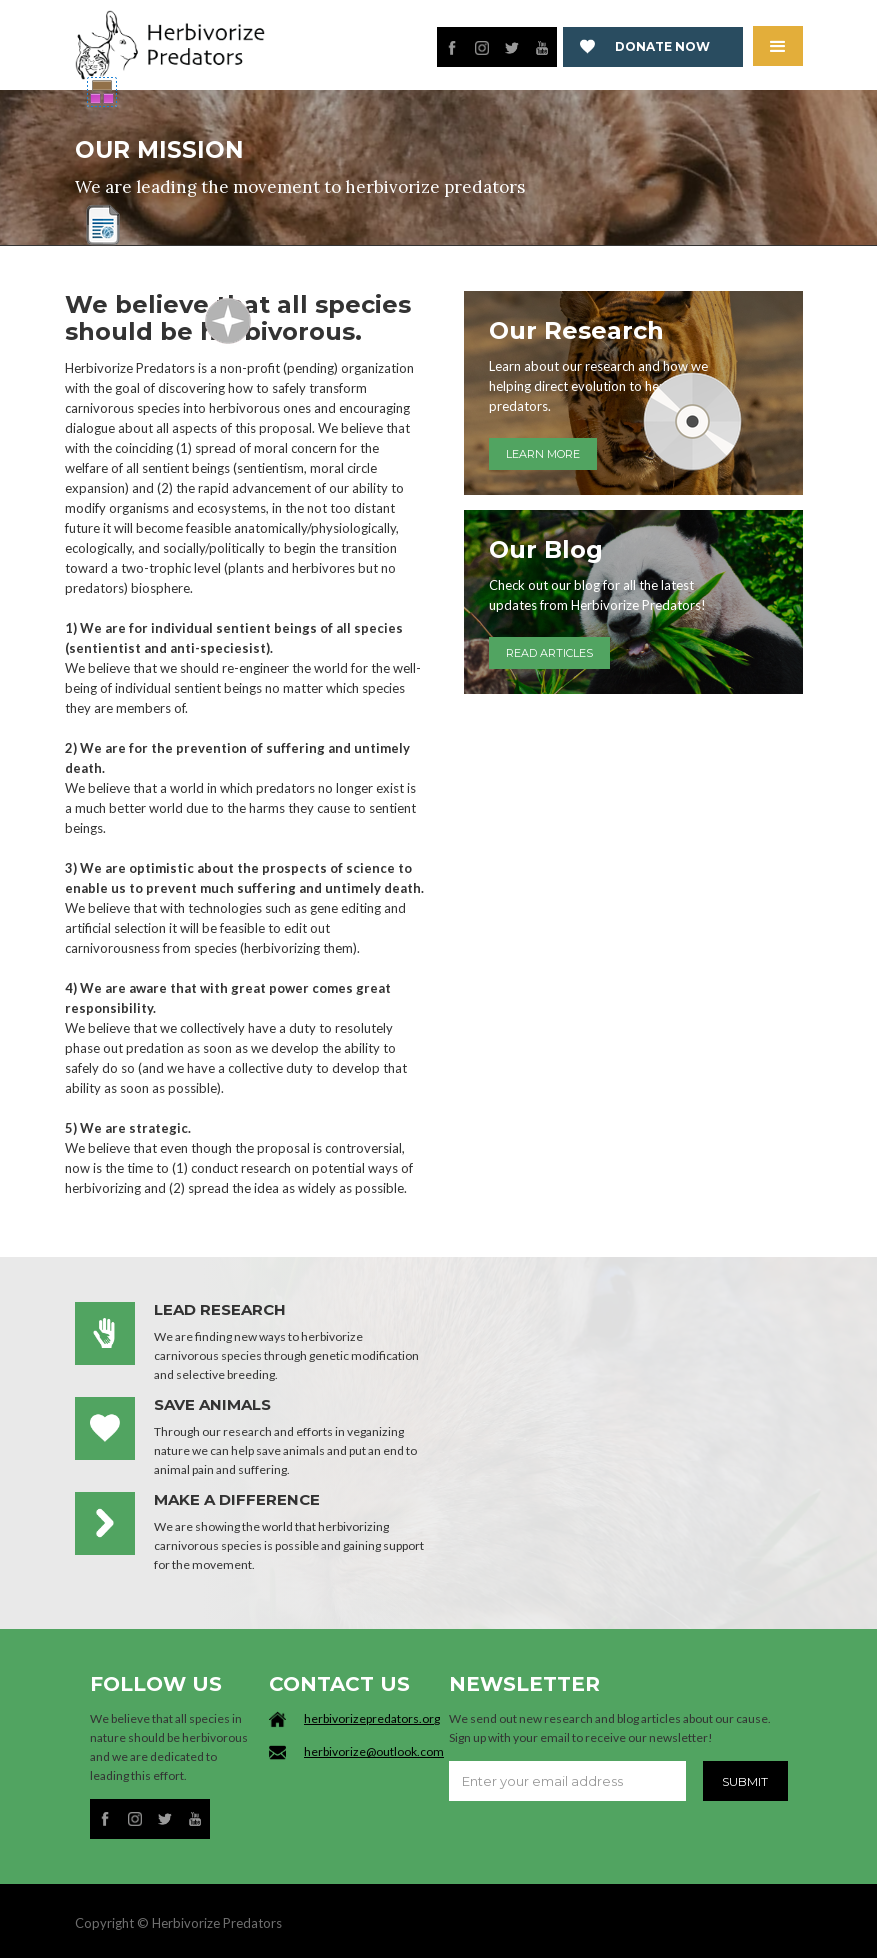 This screenshot has height=1958, width=877. What do you see at coordinates (228, 321) in the screenshot?
I see `remove trust status from a bluetooth device` at bounding box center [228, 321].